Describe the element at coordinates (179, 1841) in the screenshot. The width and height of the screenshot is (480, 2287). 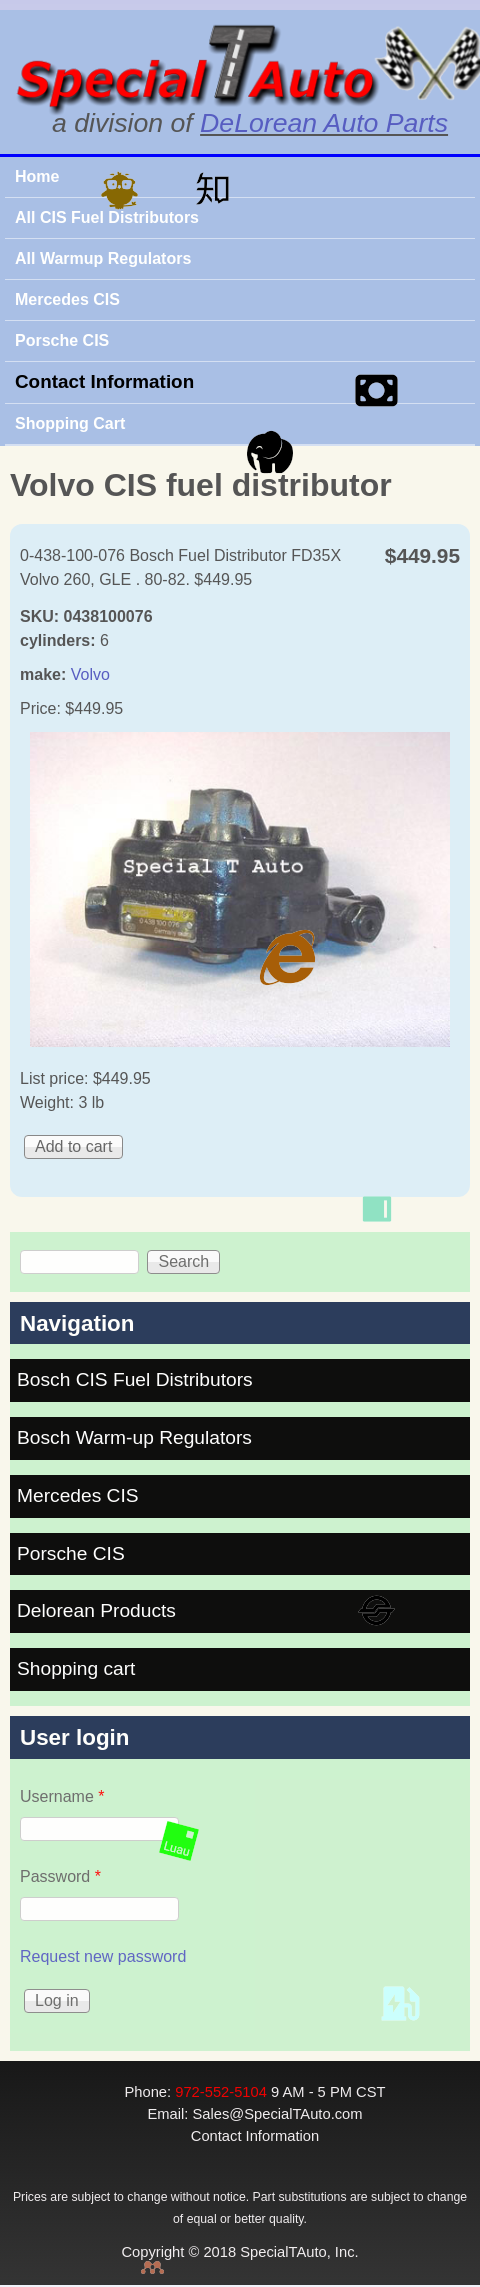
I see `luau programming language logo` at that location.